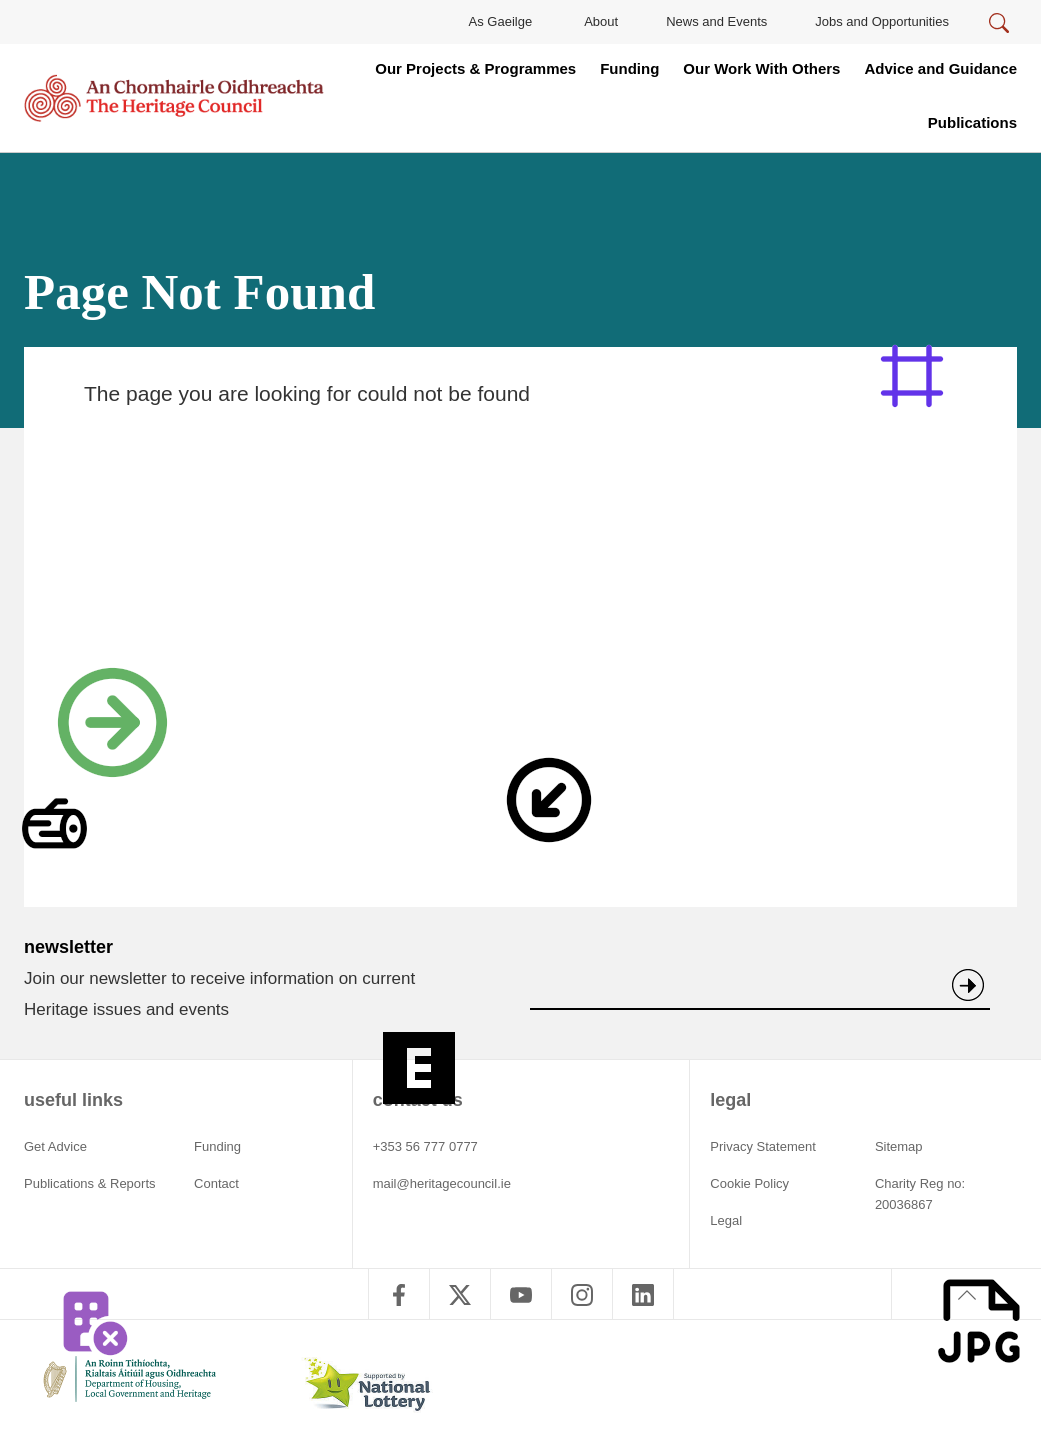 The height and width of the screenshot is (1440, 1041). What do you see at coordinates (93, 1321) in the screenshot?
I see `remove a building or property from saved locations` at bounding box center [93, 1321].